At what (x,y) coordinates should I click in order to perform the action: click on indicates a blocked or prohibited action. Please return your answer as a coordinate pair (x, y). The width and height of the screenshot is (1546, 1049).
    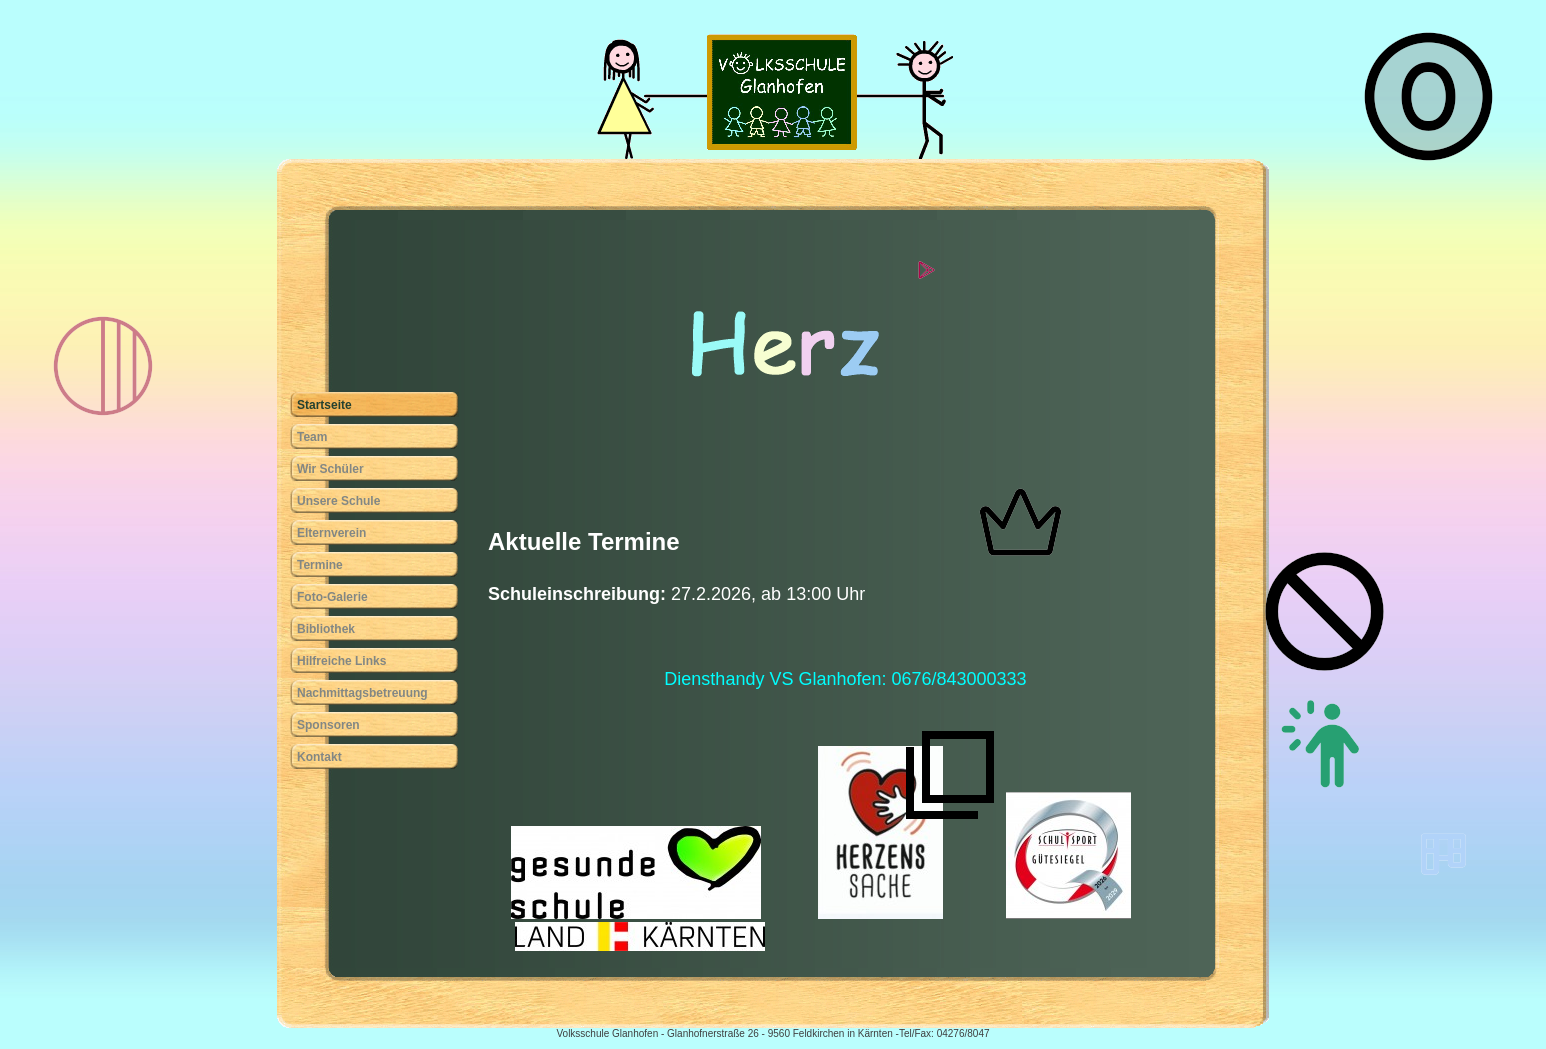
    Looking at the image, I should click on (1324, 611).